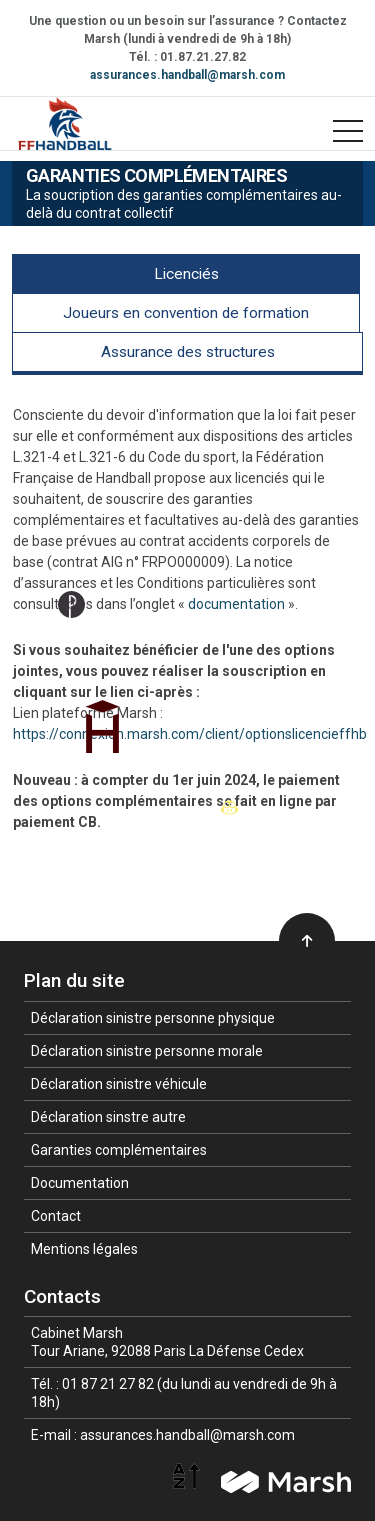 This screenshot has height=1521, width=375. What do you see at coordinates (186, 1476) in the screenshot?
I see `sort items alphabetically in descending order (Z to A)` at bounding box center [186, 1476].